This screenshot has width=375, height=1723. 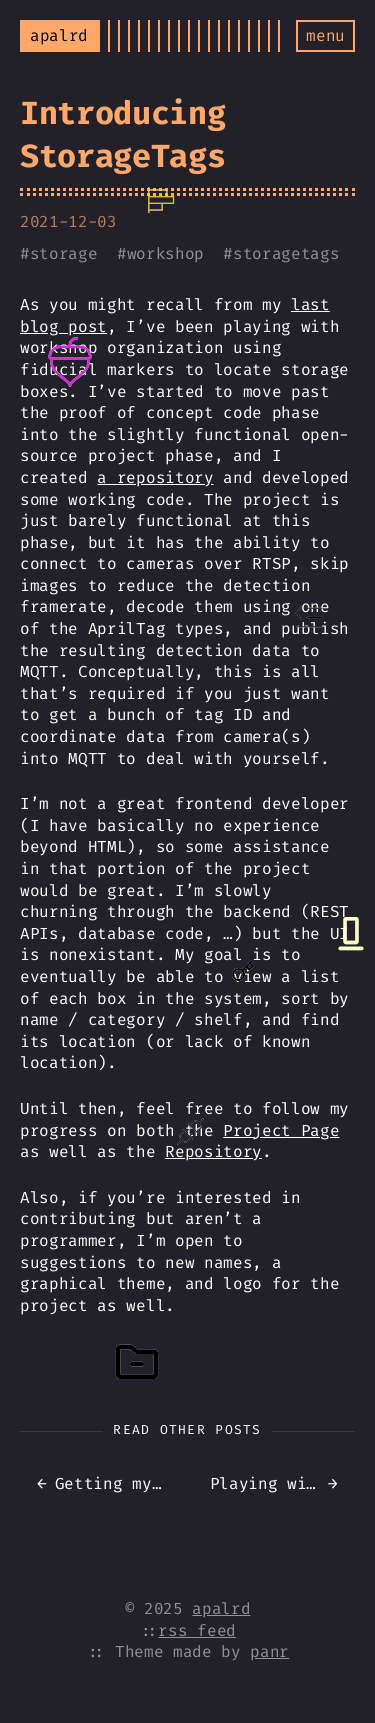 I want to click on view horizontal bar chart data, so click(x=160, y=200).